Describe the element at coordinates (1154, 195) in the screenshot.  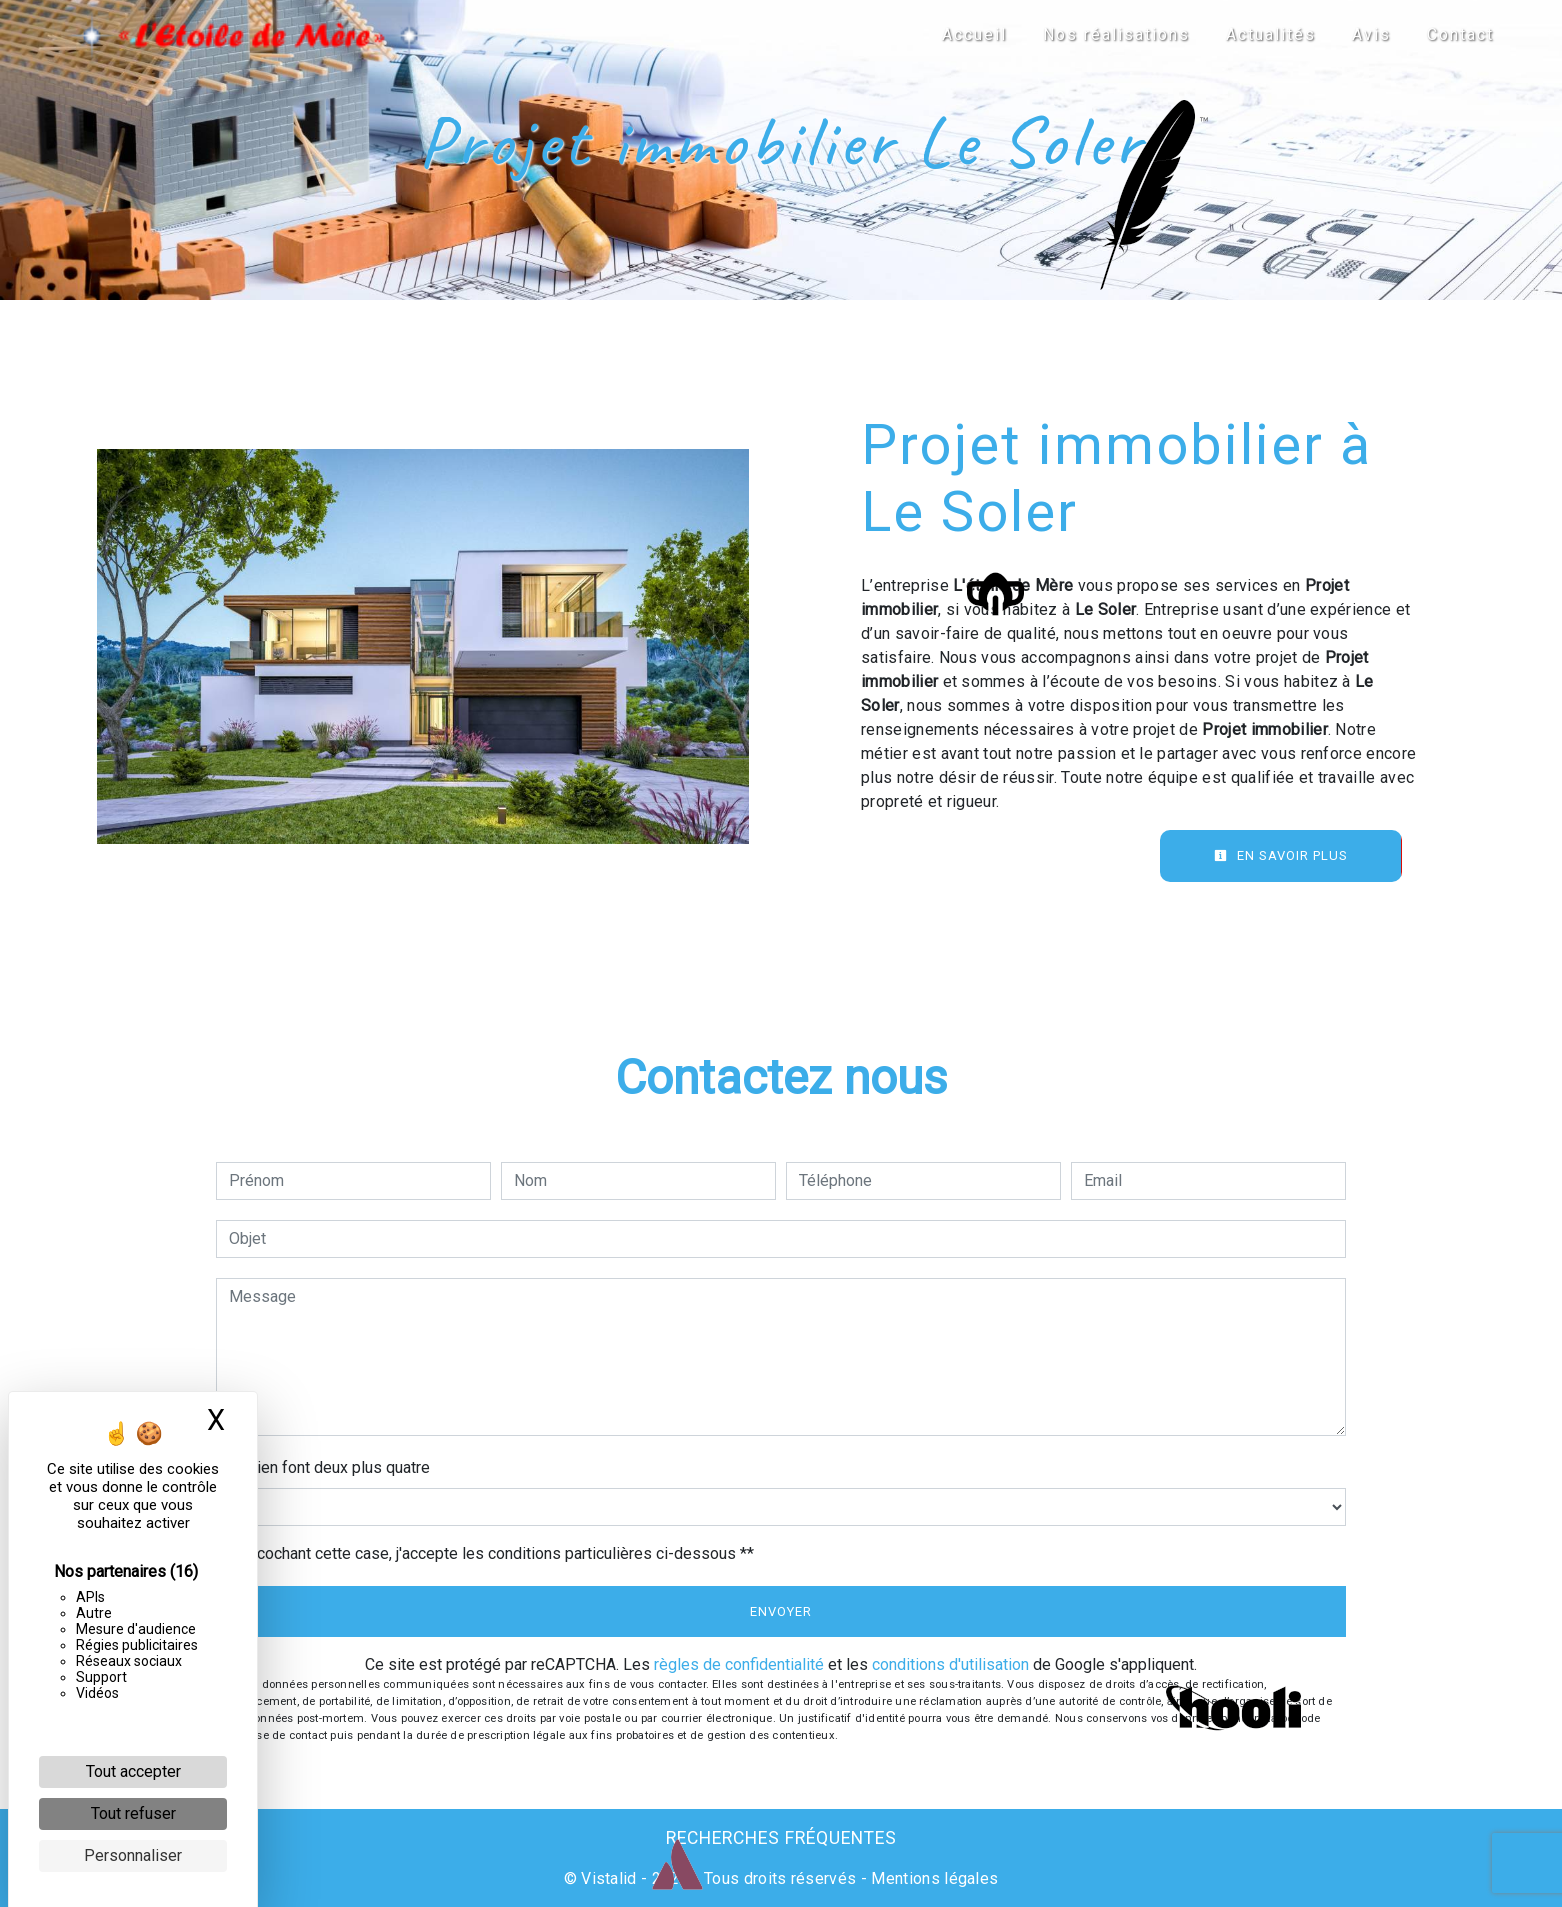
I see `apache software foundation logo` at that location.